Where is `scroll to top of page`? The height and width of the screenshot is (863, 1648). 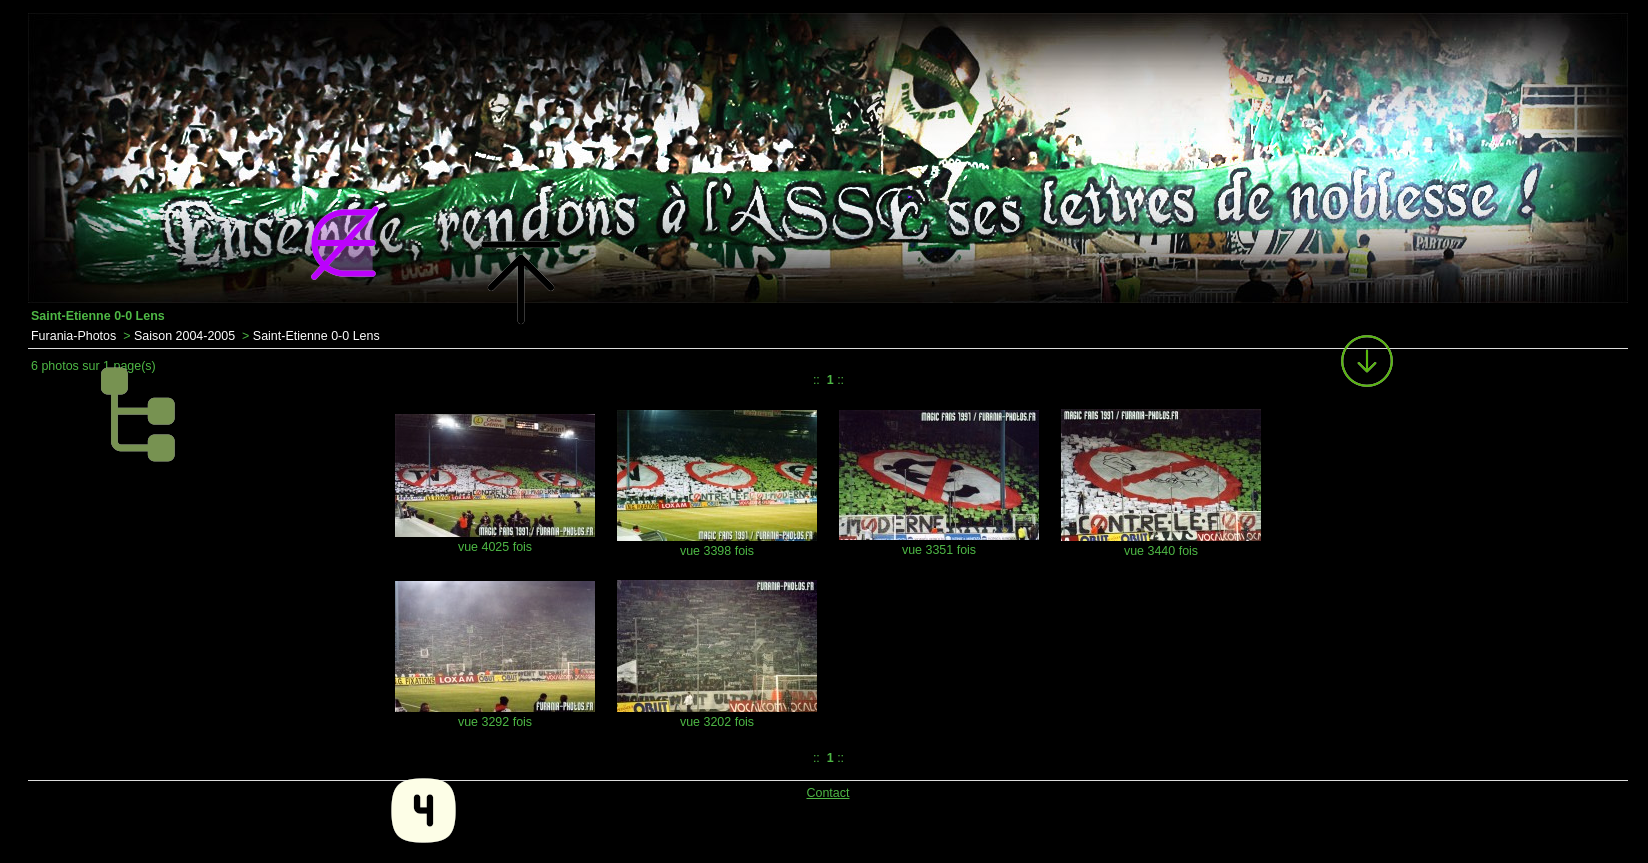 scroll to top of page is located at coordinates (521, 281).